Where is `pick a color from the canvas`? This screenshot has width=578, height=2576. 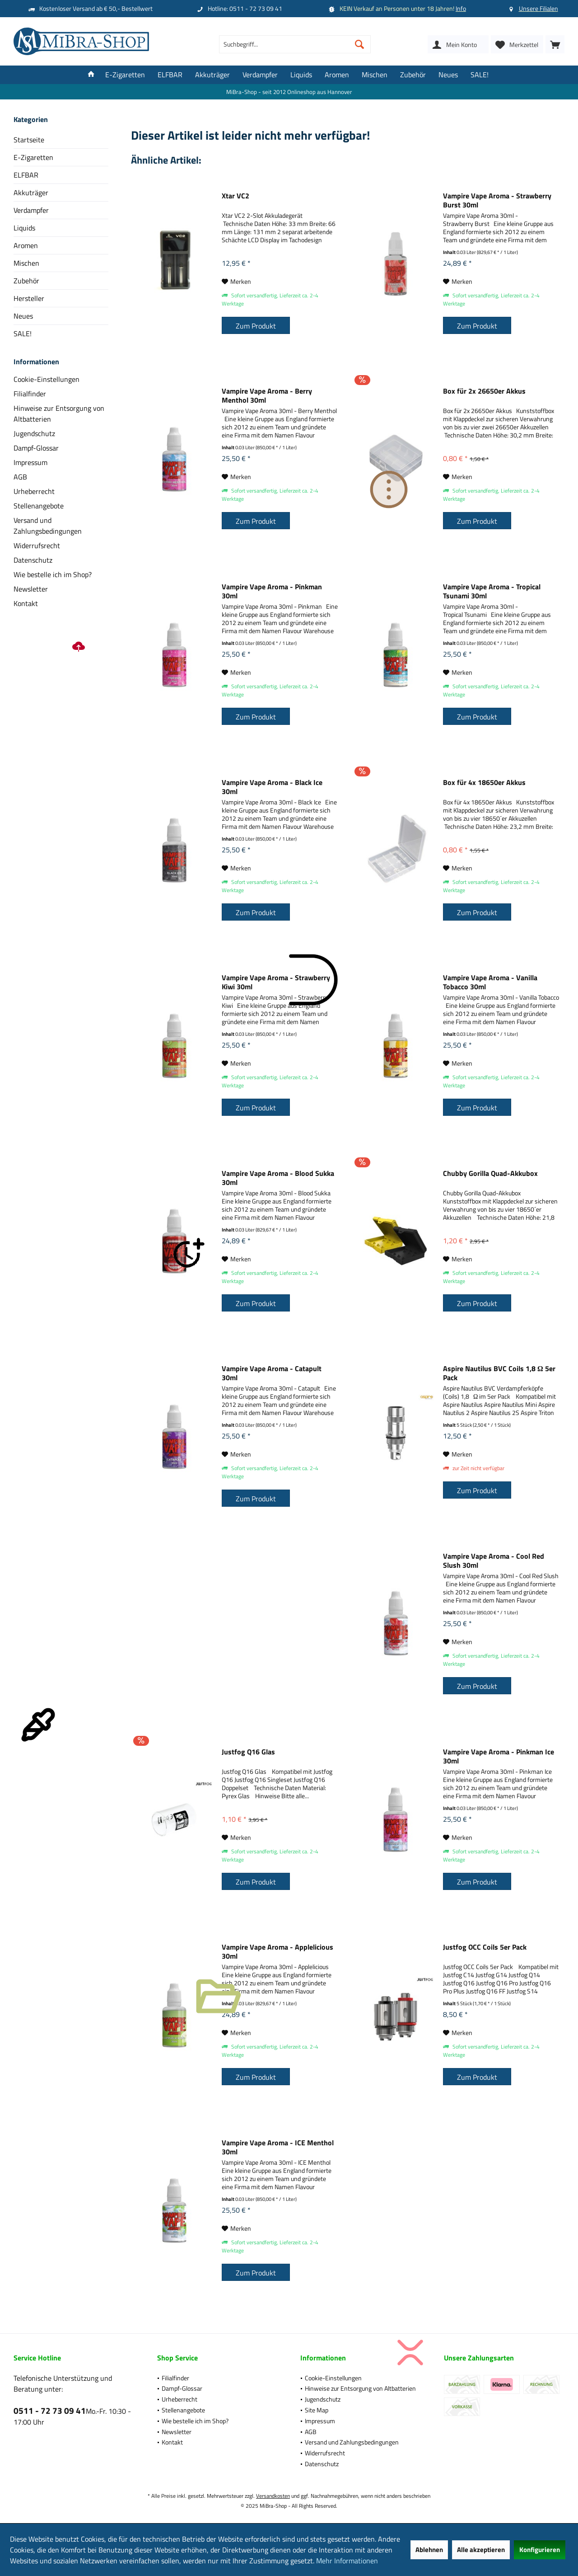 pick a color from the canvas is located at coordinates (38, 1725).